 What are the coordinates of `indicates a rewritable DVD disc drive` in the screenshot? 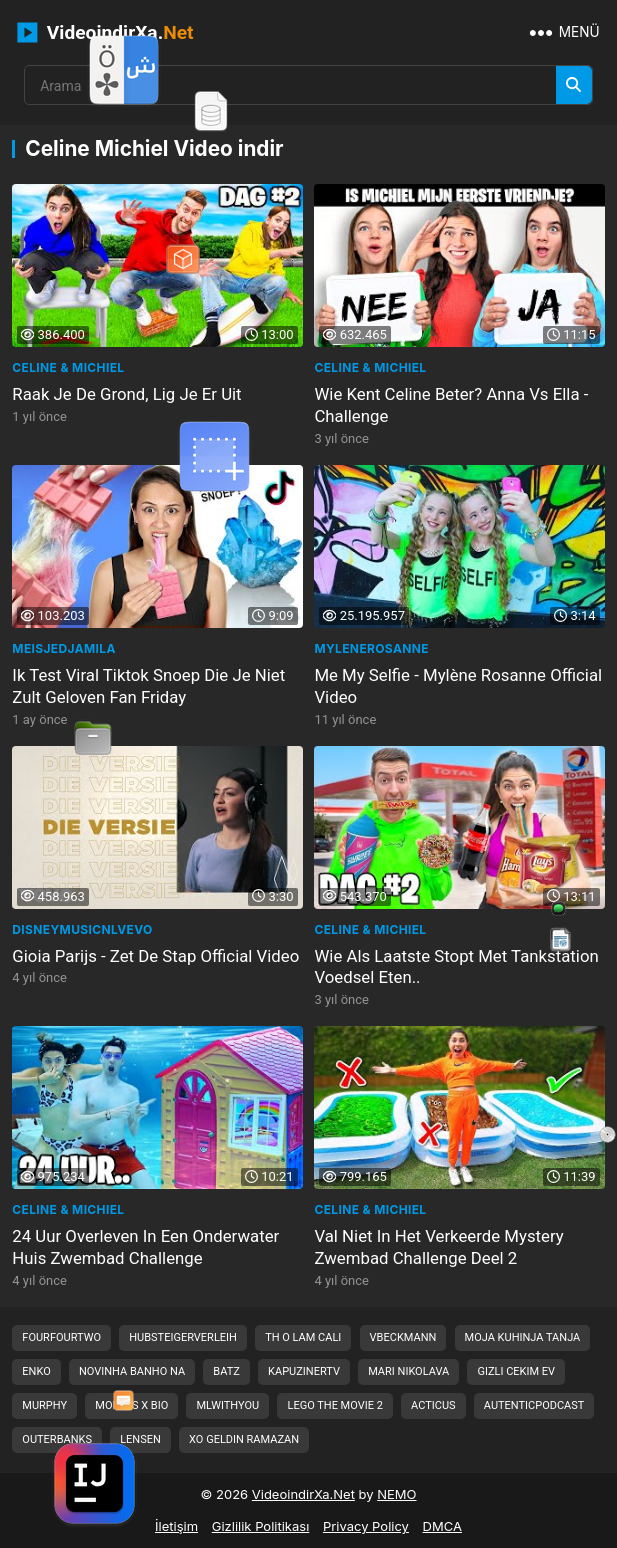 It's located at (607, 1134).